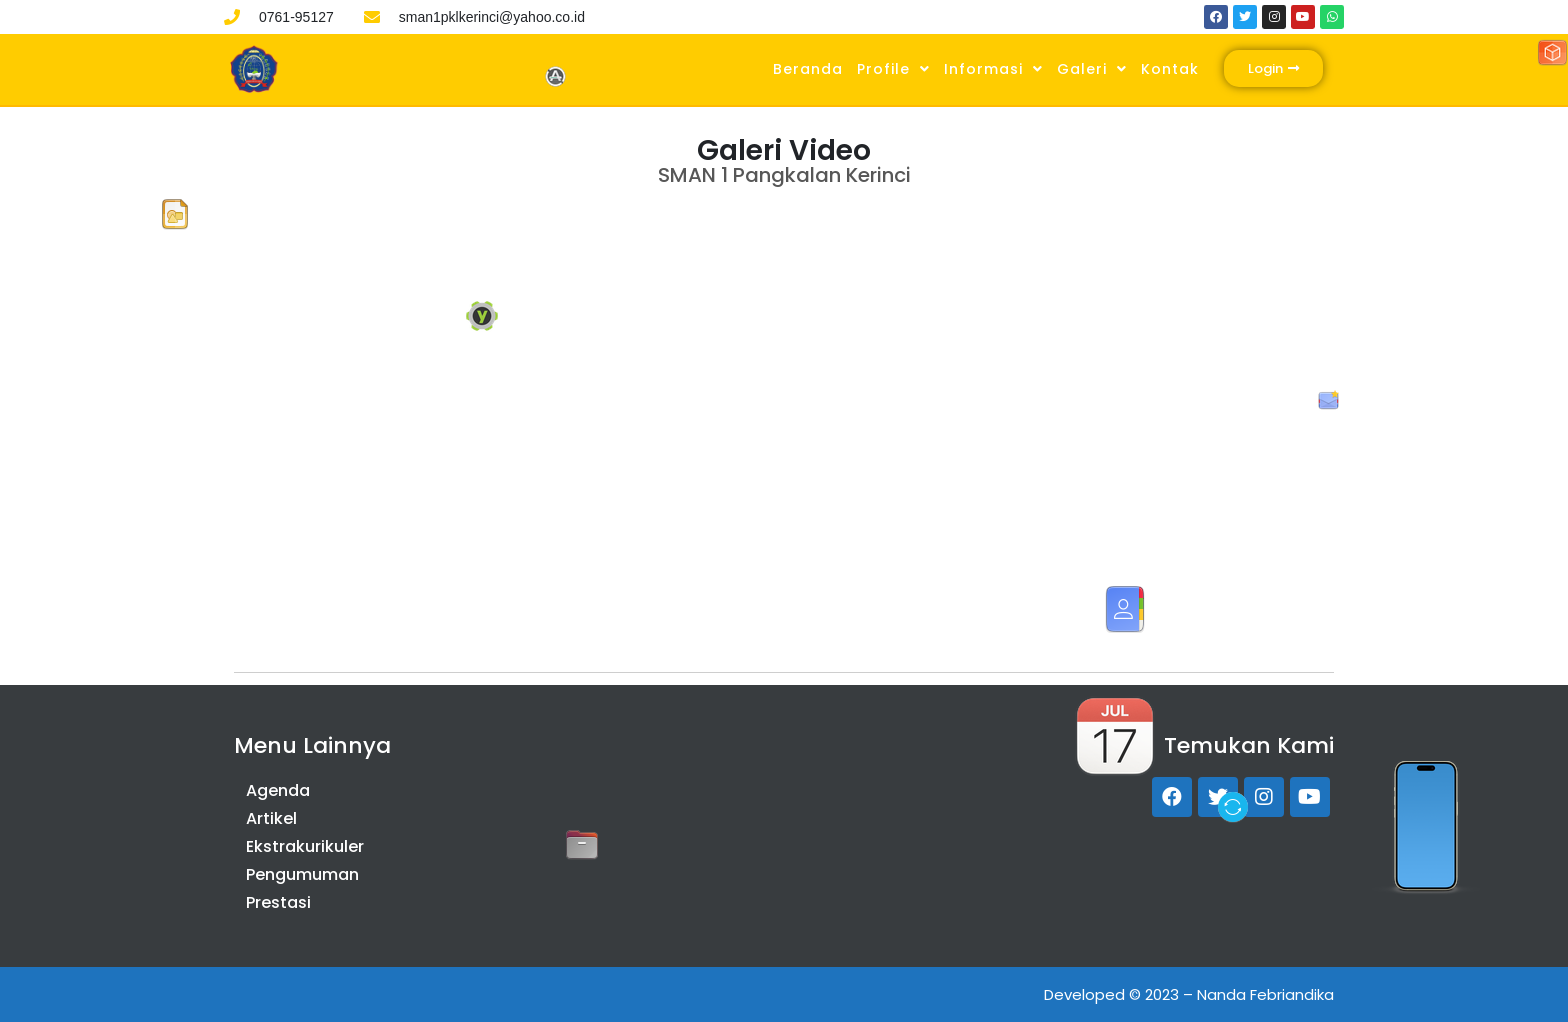 This screenshot has width=1568, height=1022. Describe the element at coordinates (1125, 609) in the screenshot. I see `open the contacts app` at that location.